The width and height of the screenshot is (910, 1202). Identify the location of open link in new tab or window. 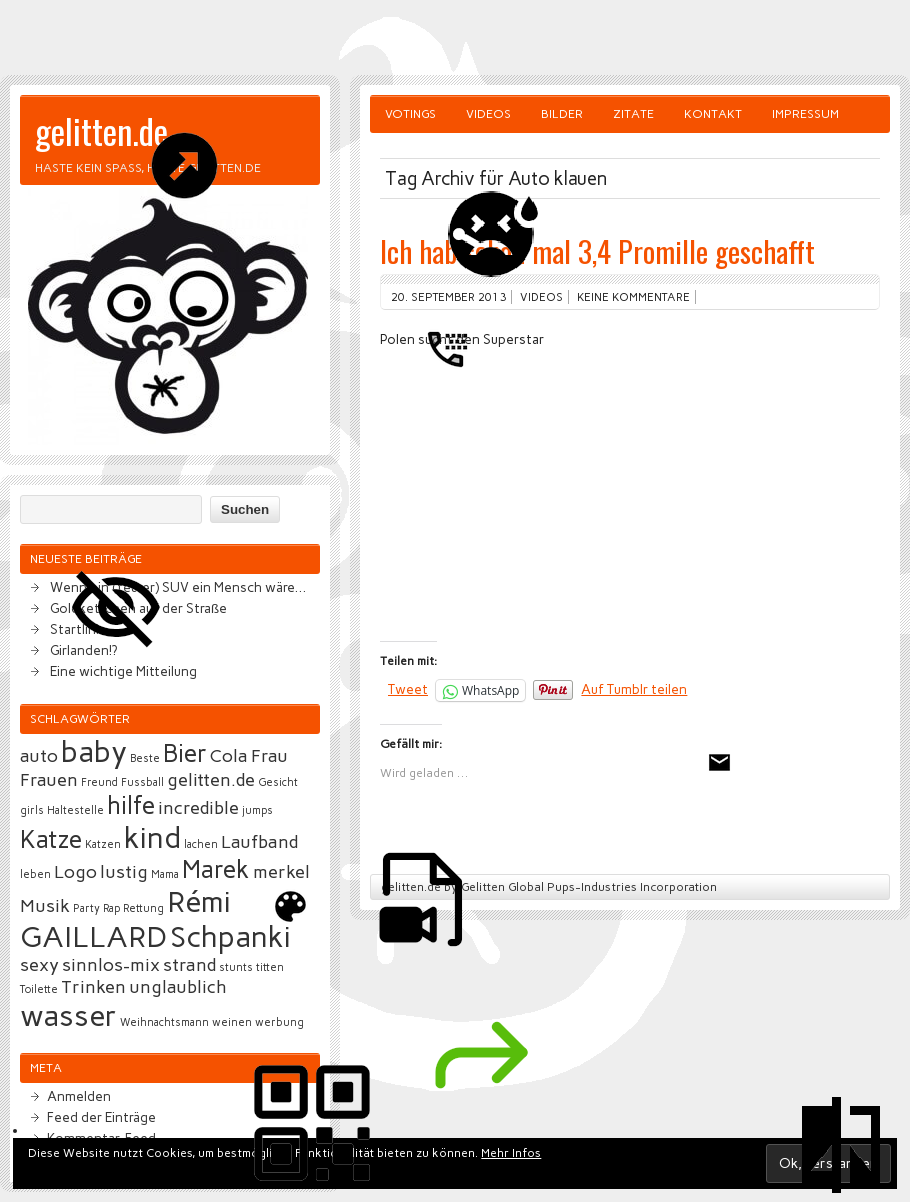
(184, 165).